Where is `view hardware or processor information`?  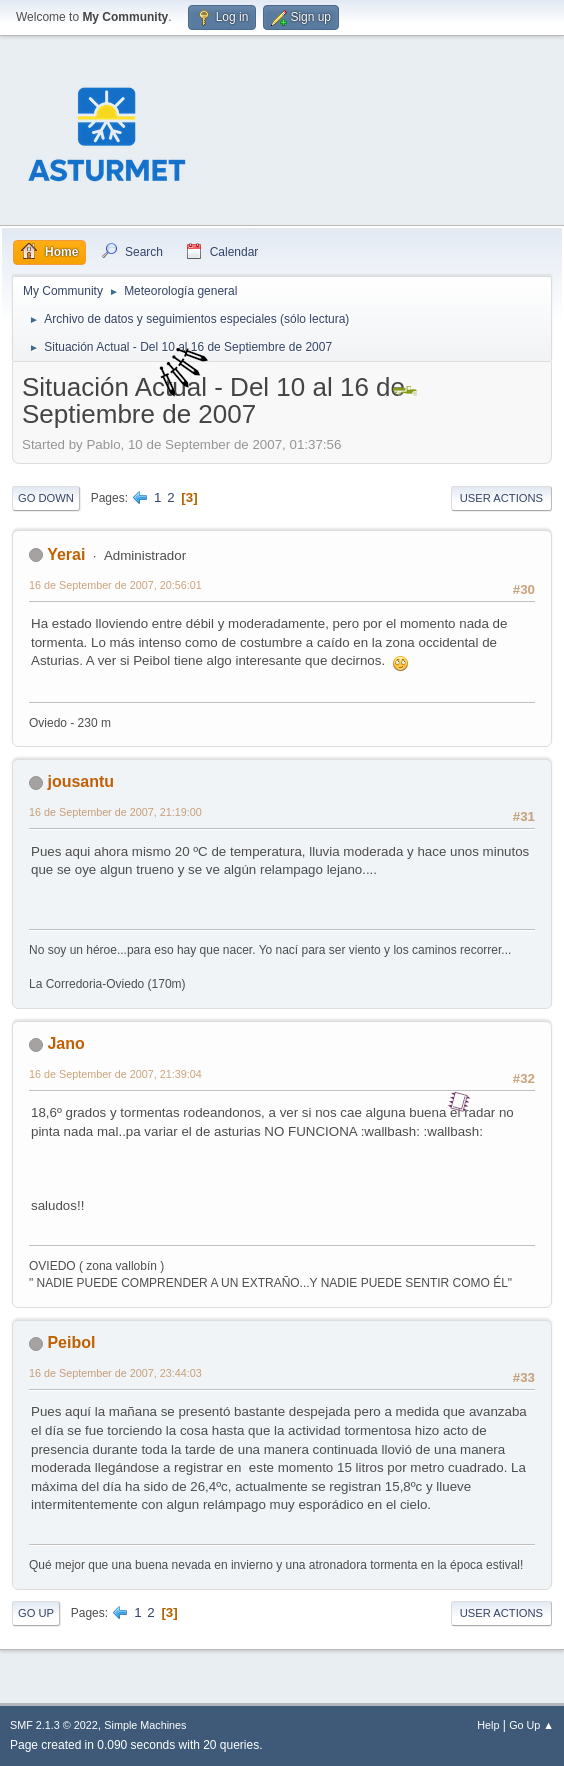 view hardware or processor information is located at coordinates (459, 1102).